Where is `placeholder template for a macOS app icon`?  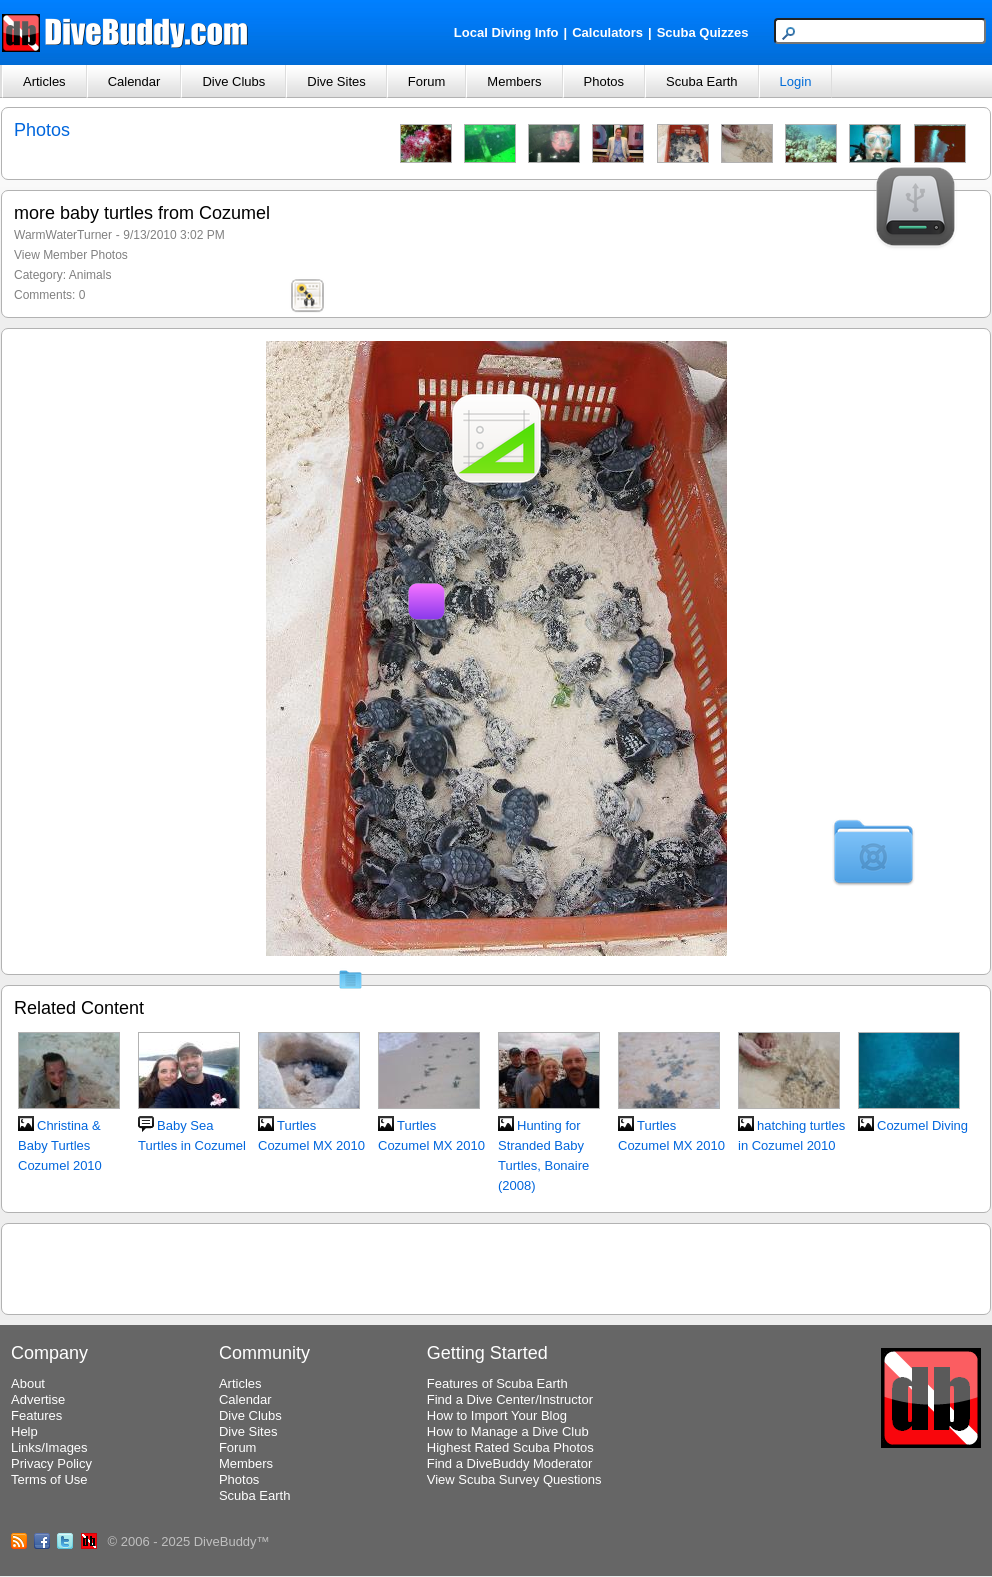
placeholder template for a macOS app icon is located at coordinates (426, 601).